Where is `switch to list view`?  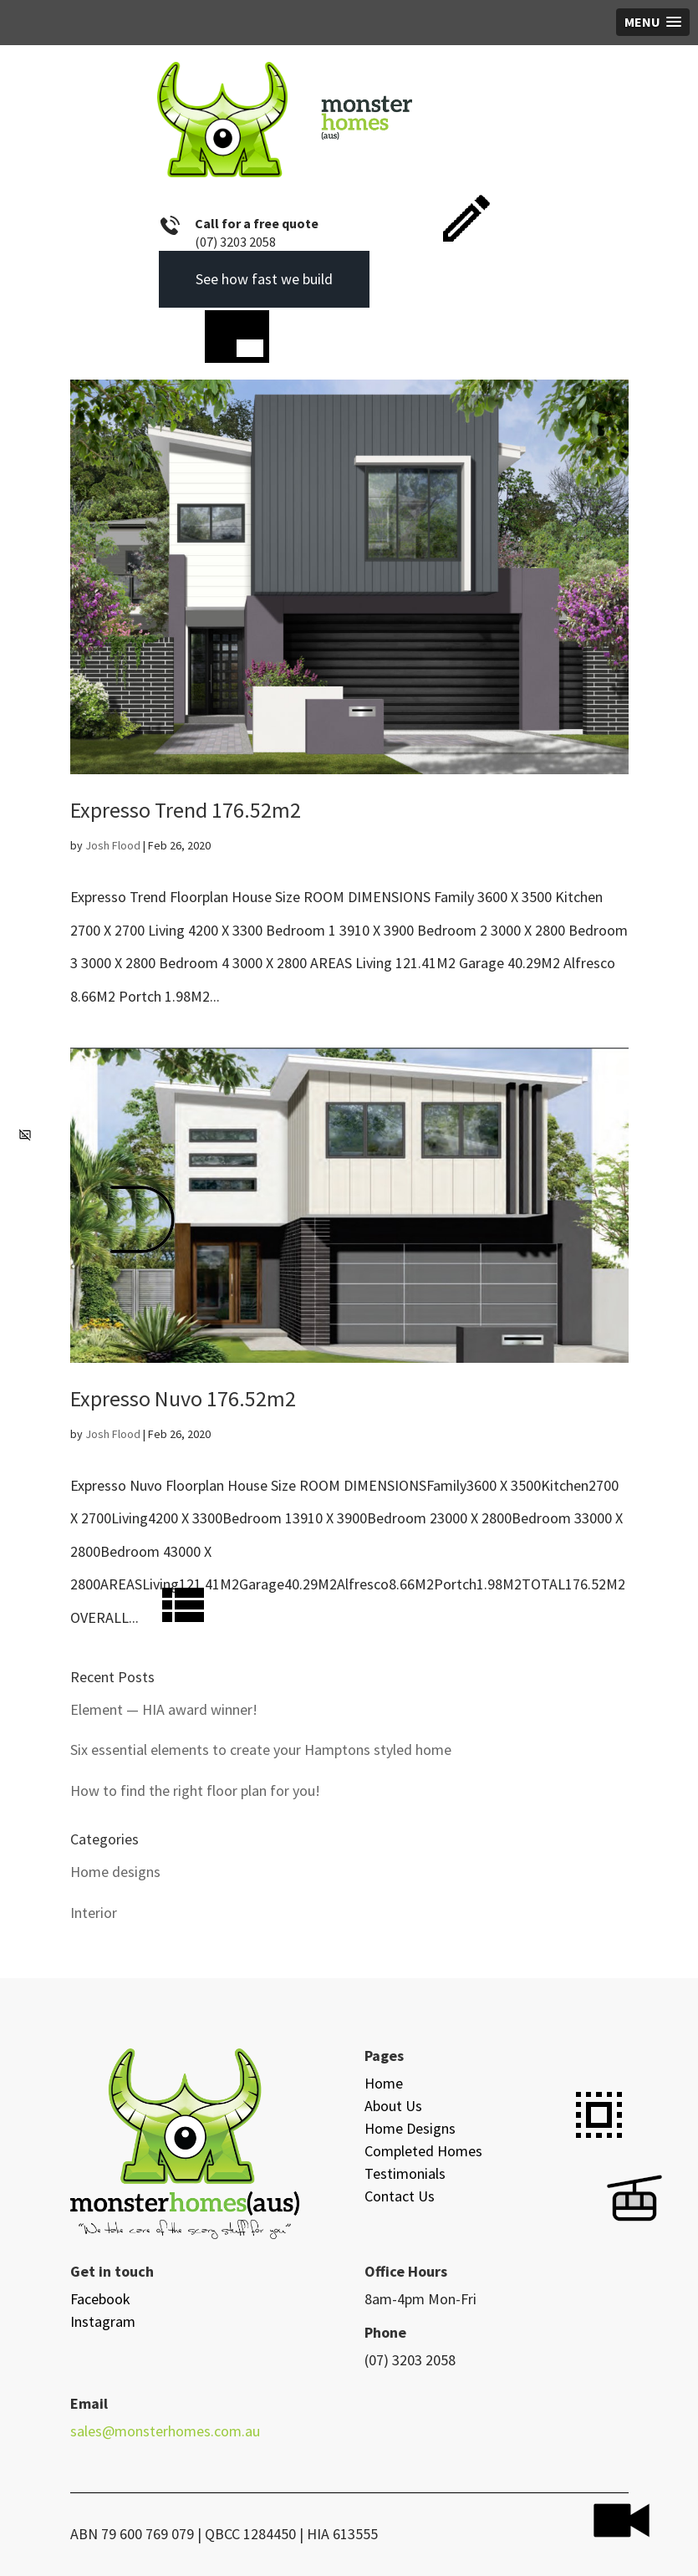
switch to list view is located at coordinates (184, 1604).